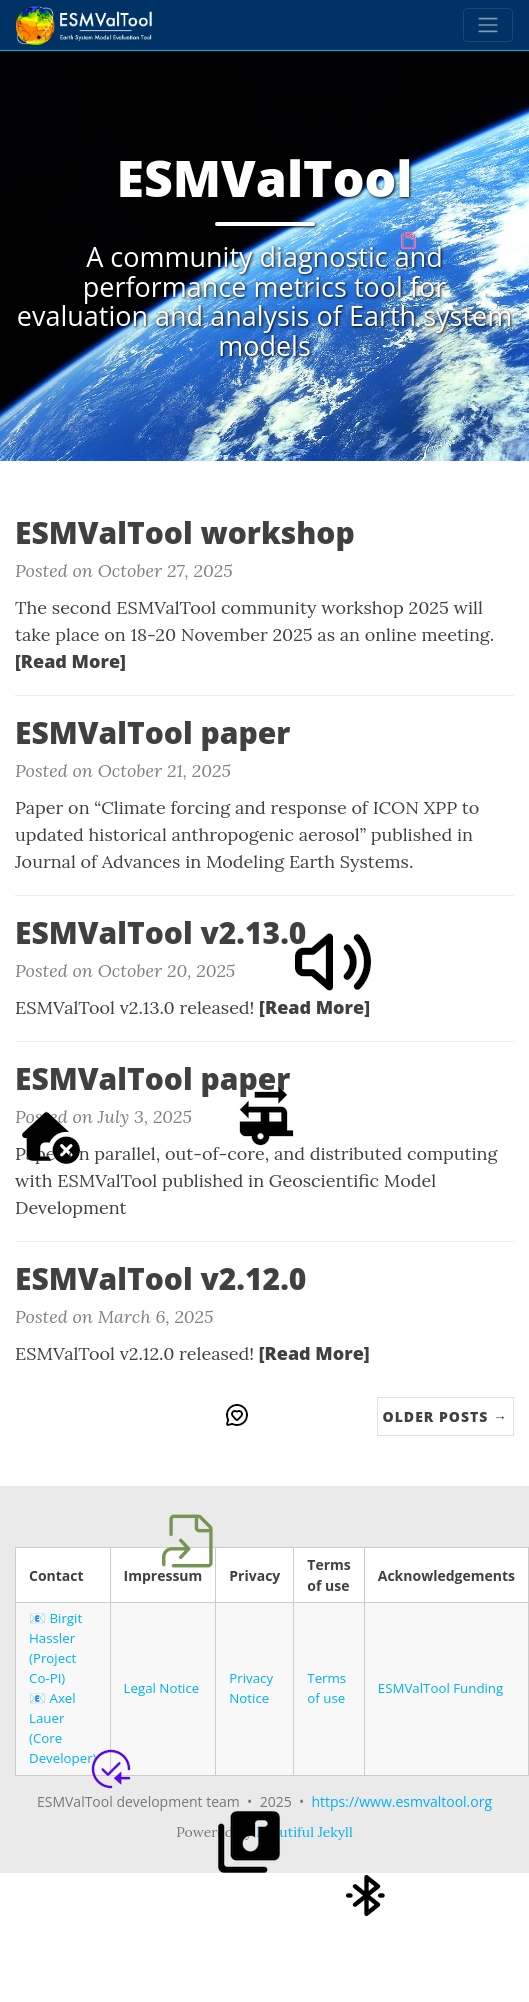 This screenshot has width=529, height=2002. What do you see at coordinates (191, 1541) in the screenshot?
I see `open a linked or referenced file` at bounding box center [191, 1541].